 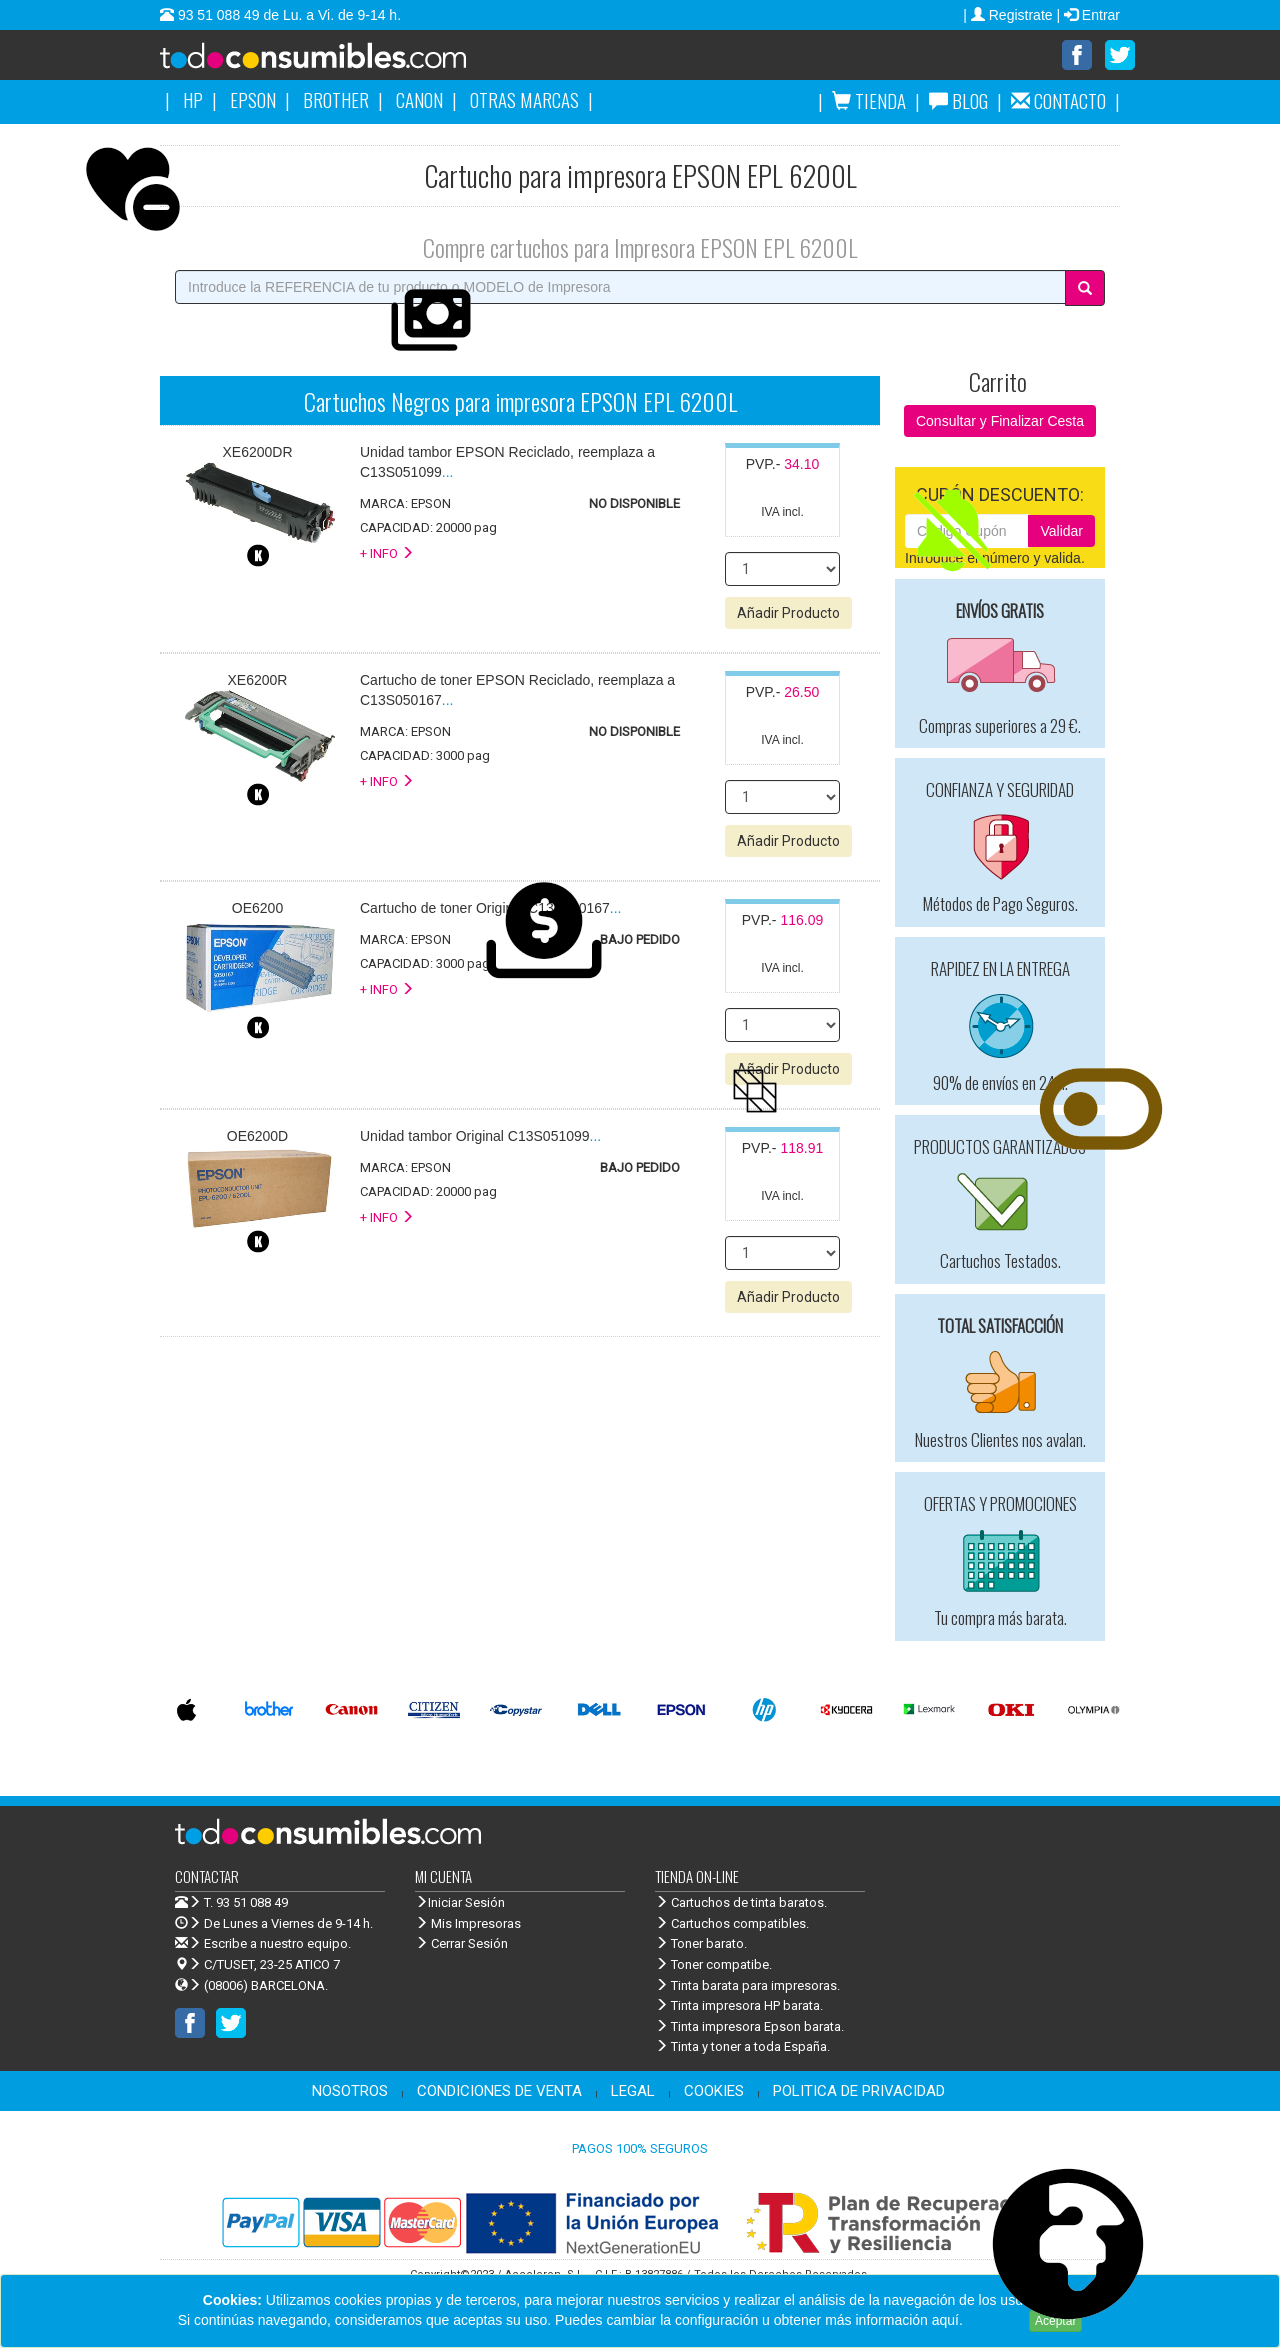 What do you see at coordinates (755, 1091) in the screenshot?
I see `exclude overlapping areas in shape editing` at bounding box center [755, 1091].